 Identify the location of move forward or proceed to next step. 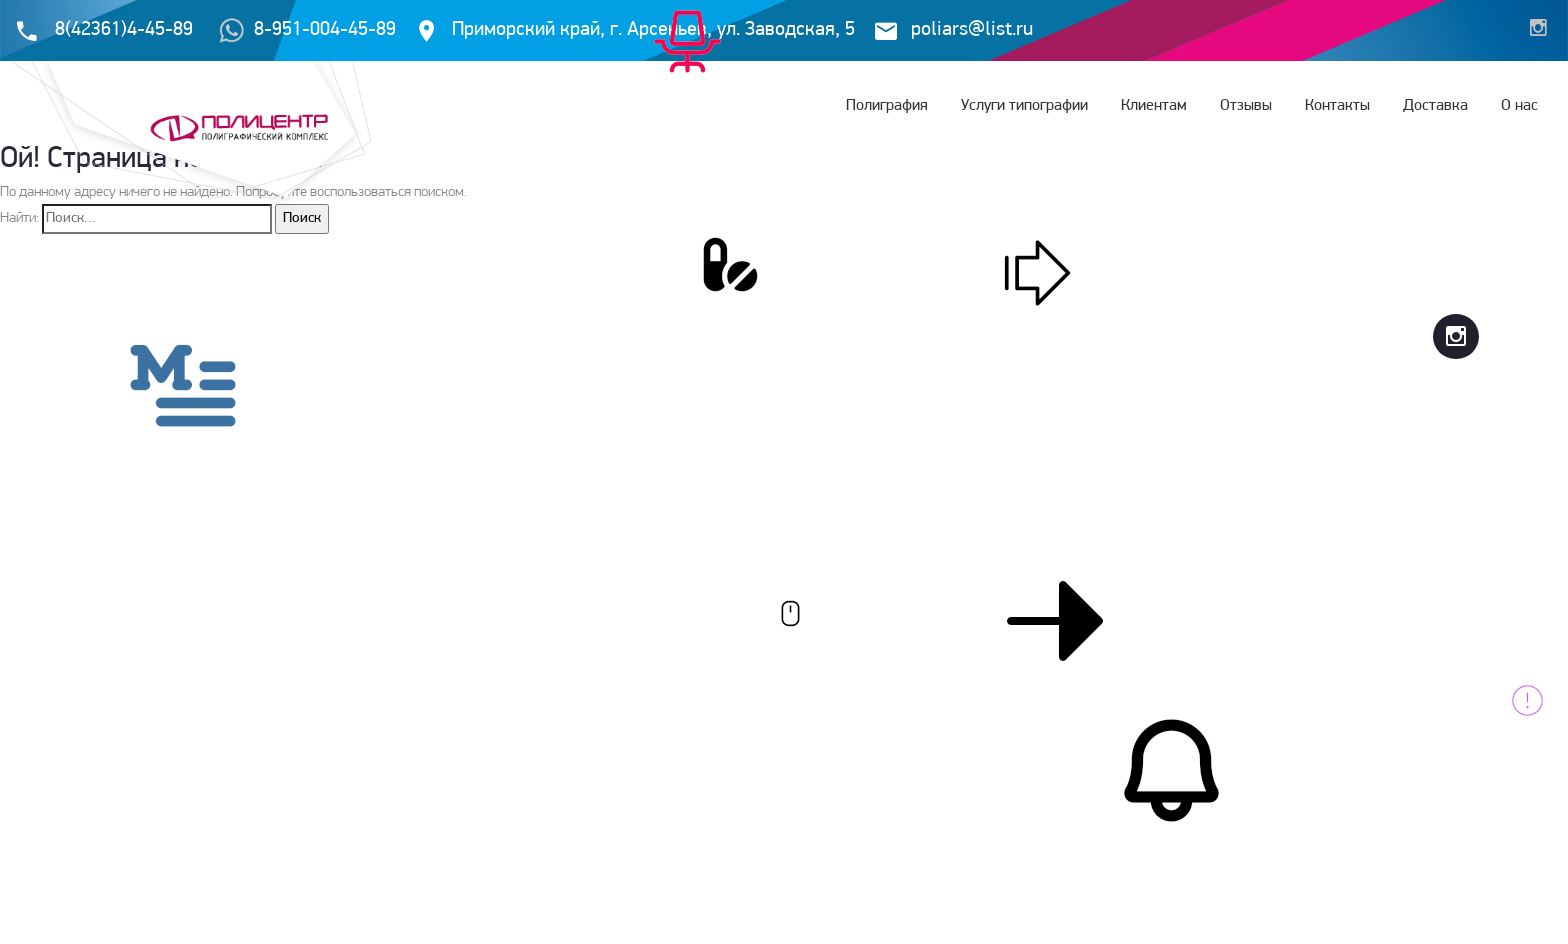
(1035, 273).